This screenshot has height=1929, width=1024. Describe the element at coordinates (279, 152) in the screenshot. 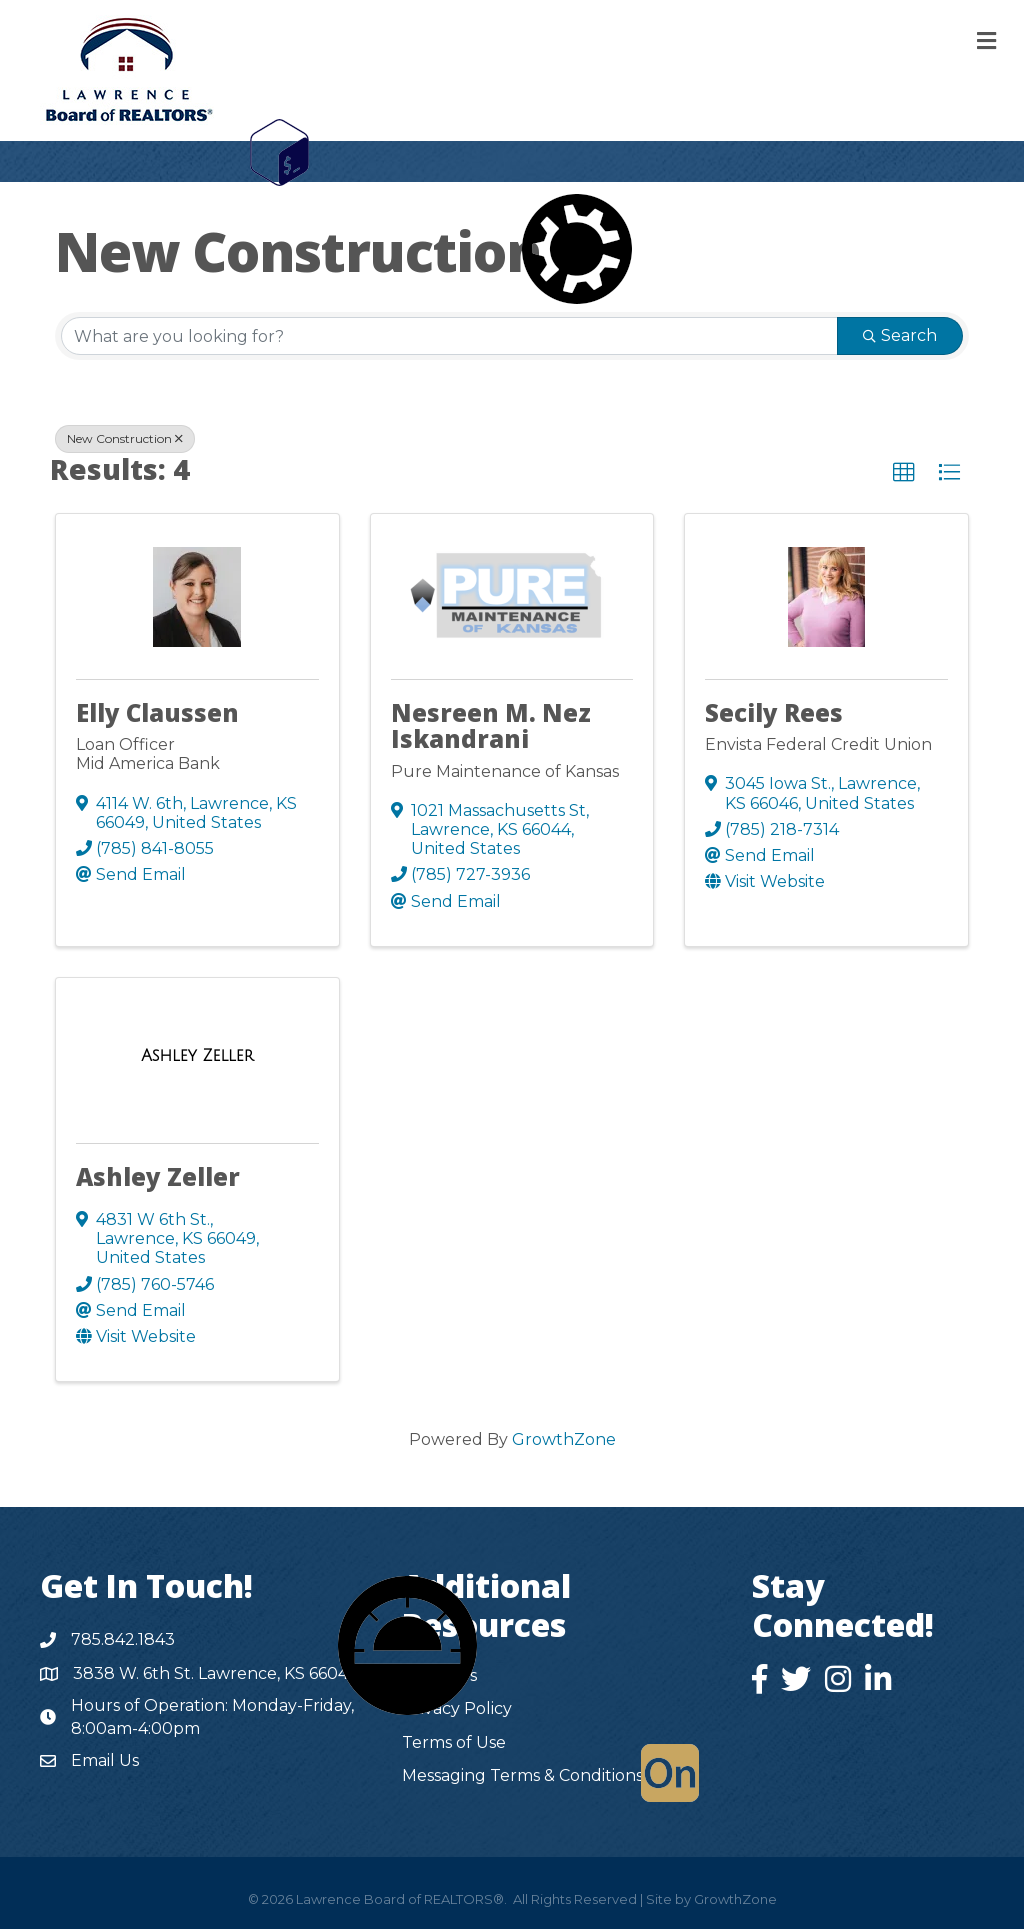

I see `open terminal or command line interface` at that location.